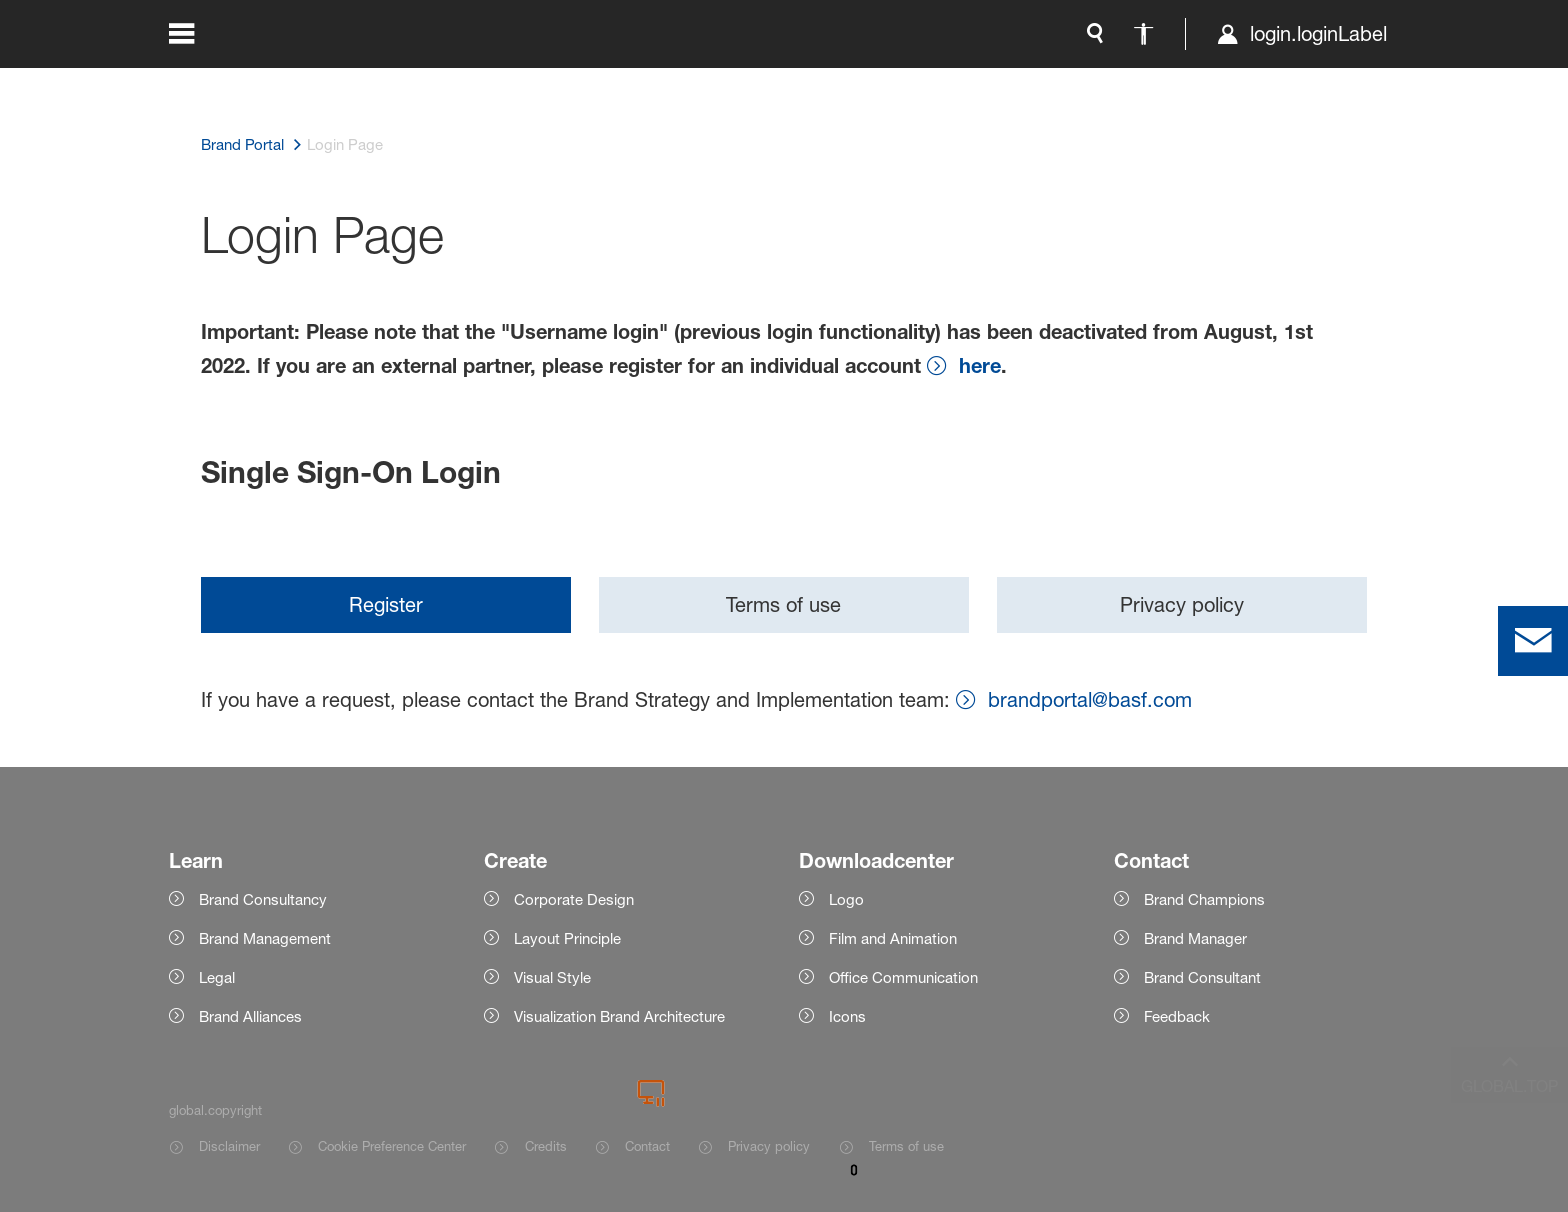 The height and width of the screenshot is (1212, 1568). Describe the element at coordinates (651, 1092) in the screenshot. I see `pause desktop streaming or mirroring` at that location.